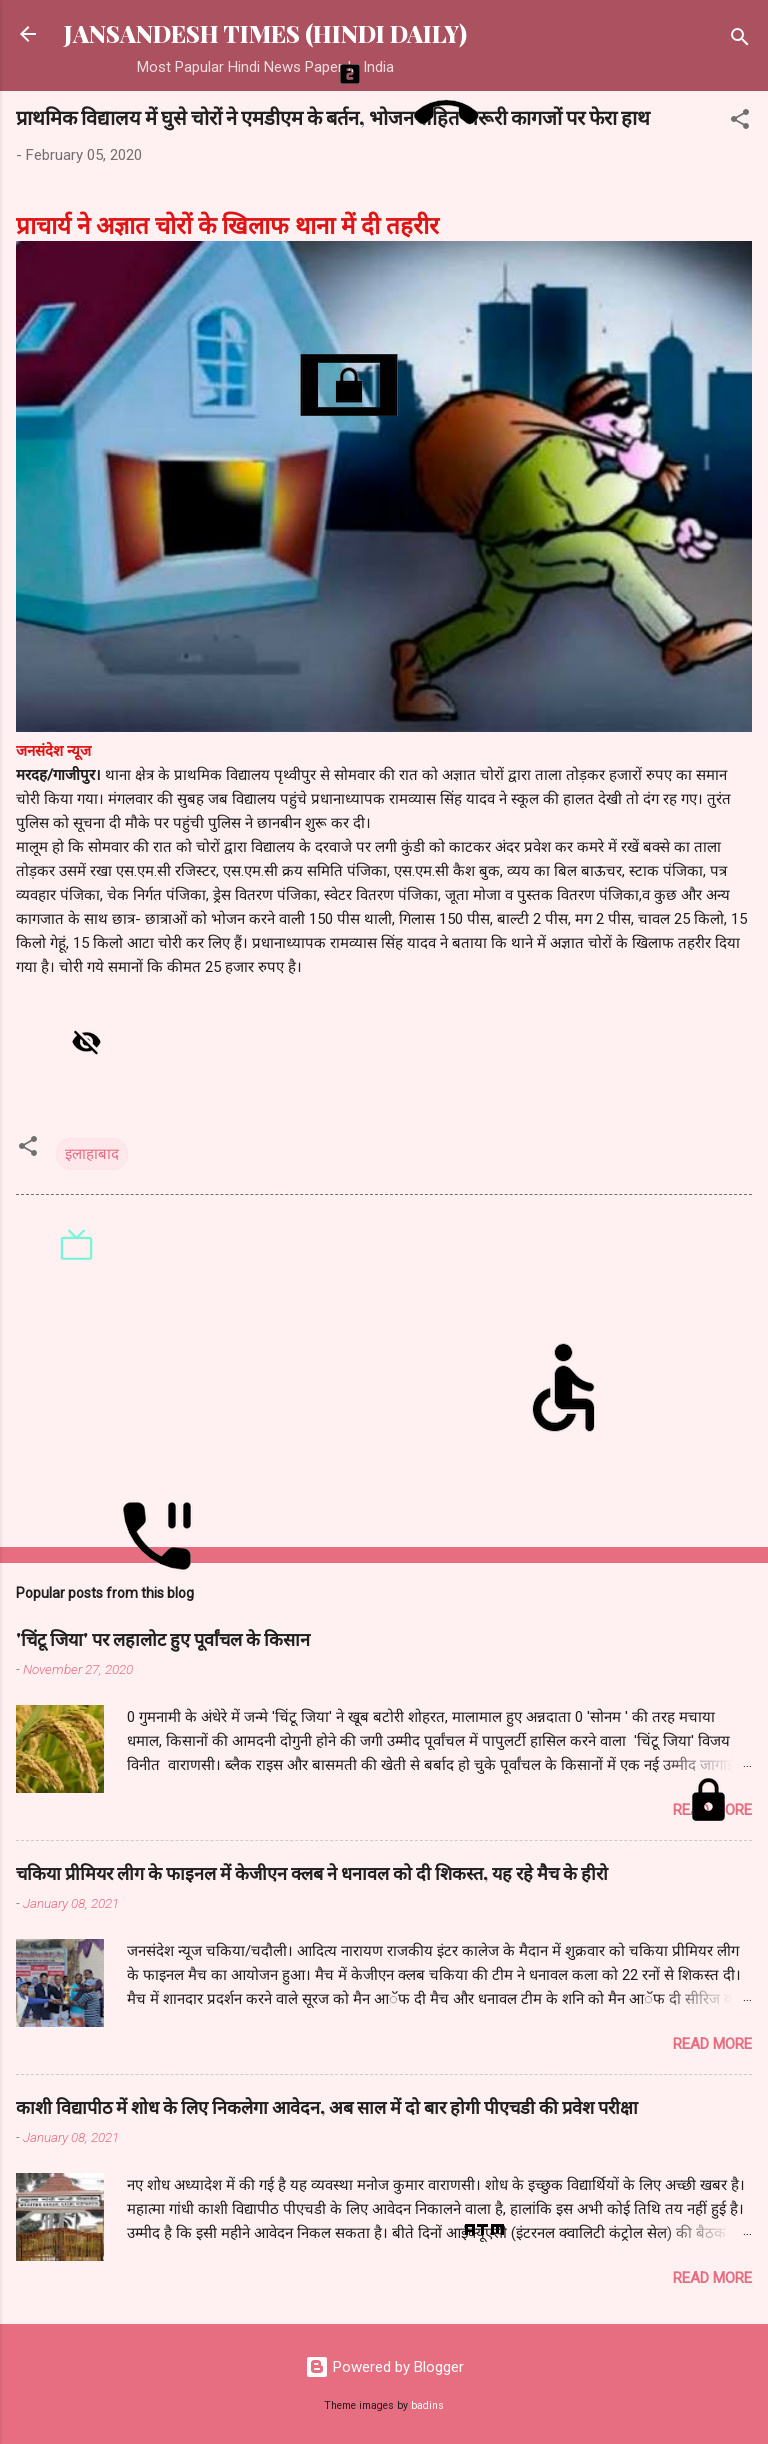 Image resolution: width=768 pixels, height=2444 pixels. Describe the element at coordinates (349, 385) in the screenshot. I see `lock screen in landscape orientation` at that location.